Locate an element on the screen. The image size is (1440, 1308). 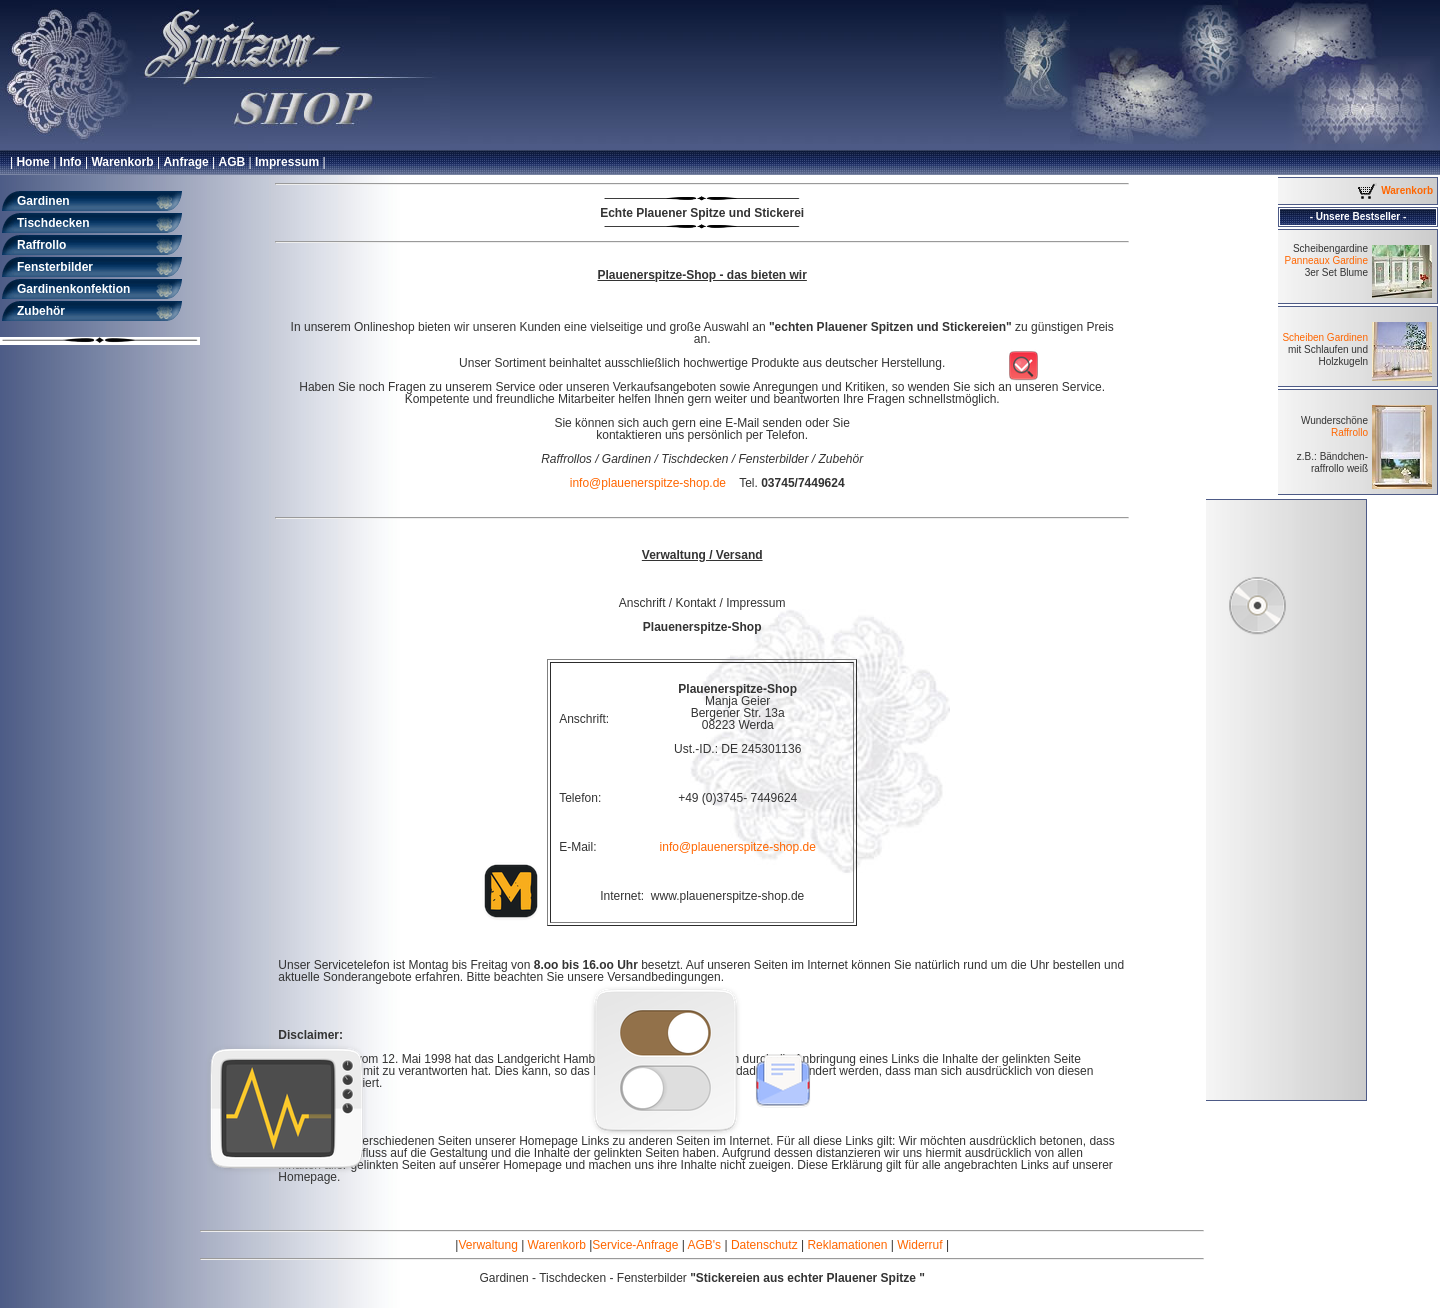
mark email as read is located at coordinates (783, 1081).